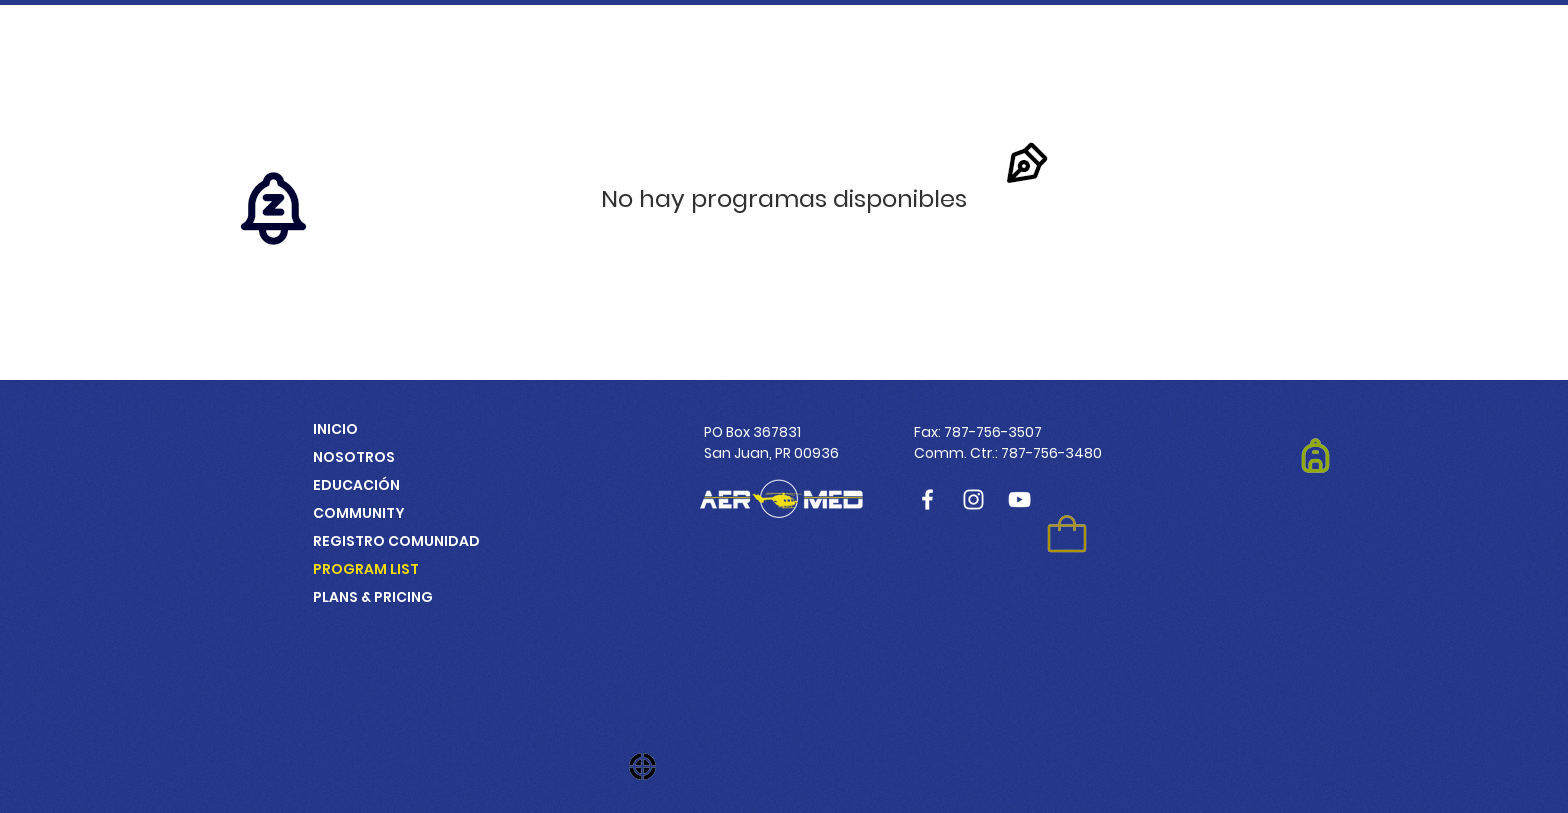 This screenshot has width=1568, height=813. I want to click on snooze notifications, so click(273, 208).